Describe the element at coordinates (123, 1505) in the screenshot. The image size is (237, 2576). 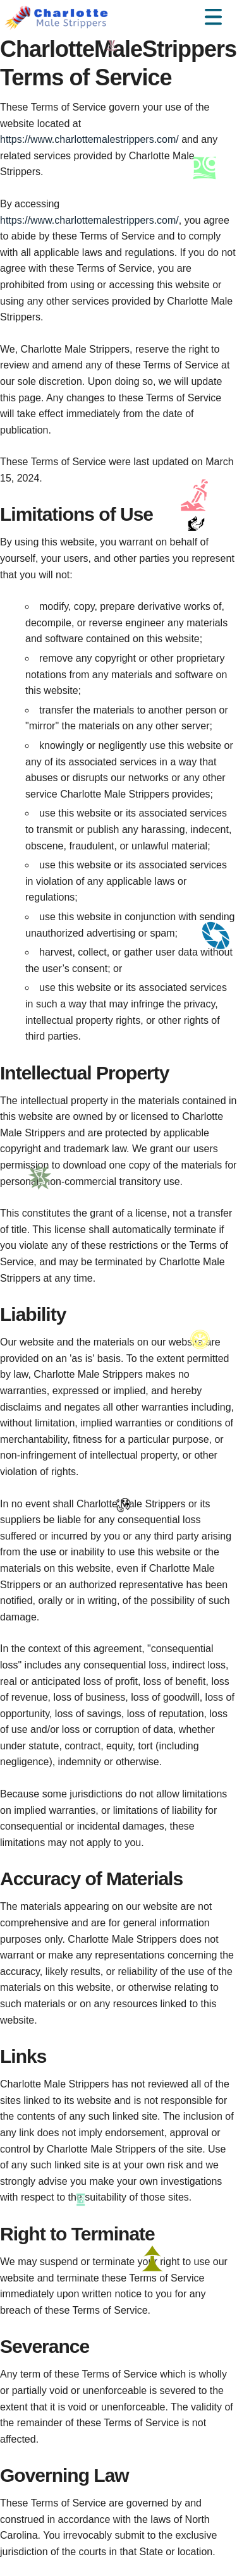
I see `view microorganisms or bacteria in a science game` at that location.